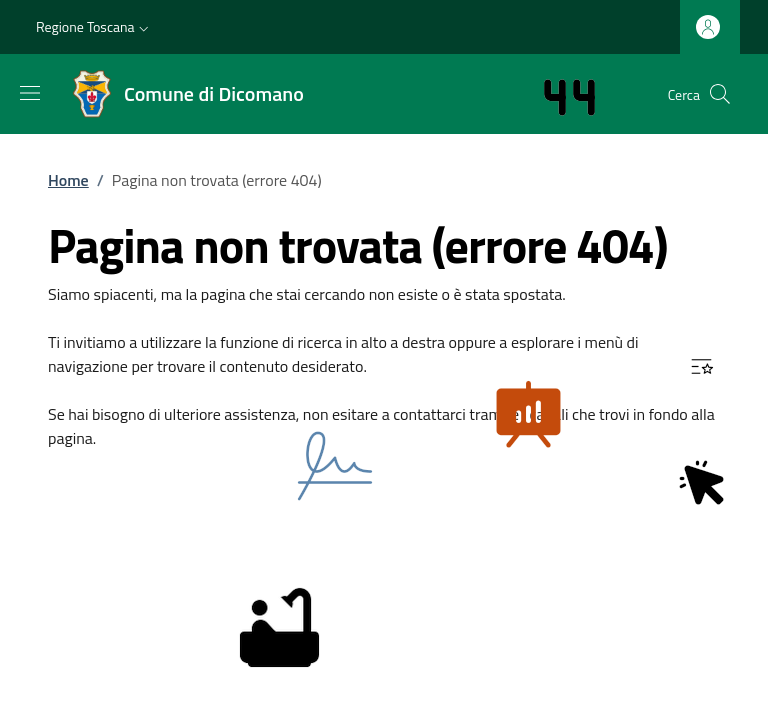 The image size is (768, 720). What do you see at coordinates (569, 97) in the screenshot?
I see `indicates item number 44 in a list or sequence` at bounding box center [569, 97].